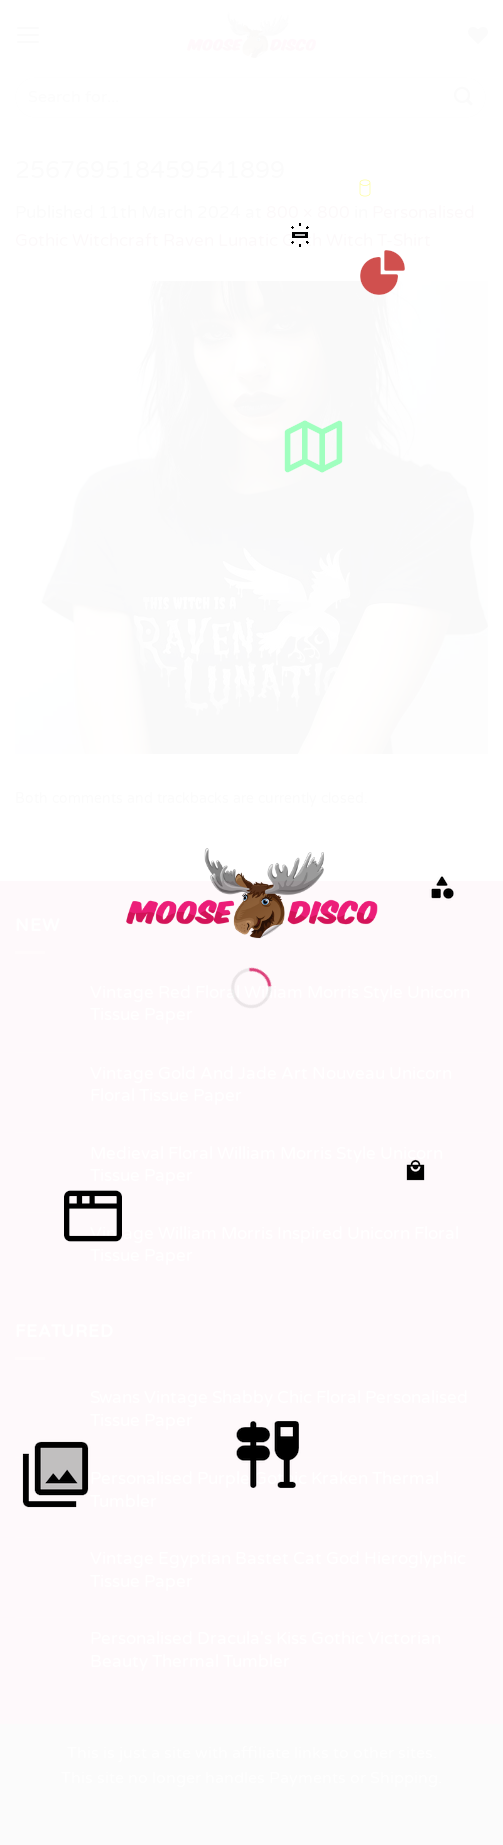  Describe the element at coordinates (415, 1170) in the screenshot. I see `open shopping bag or cart` at that location.